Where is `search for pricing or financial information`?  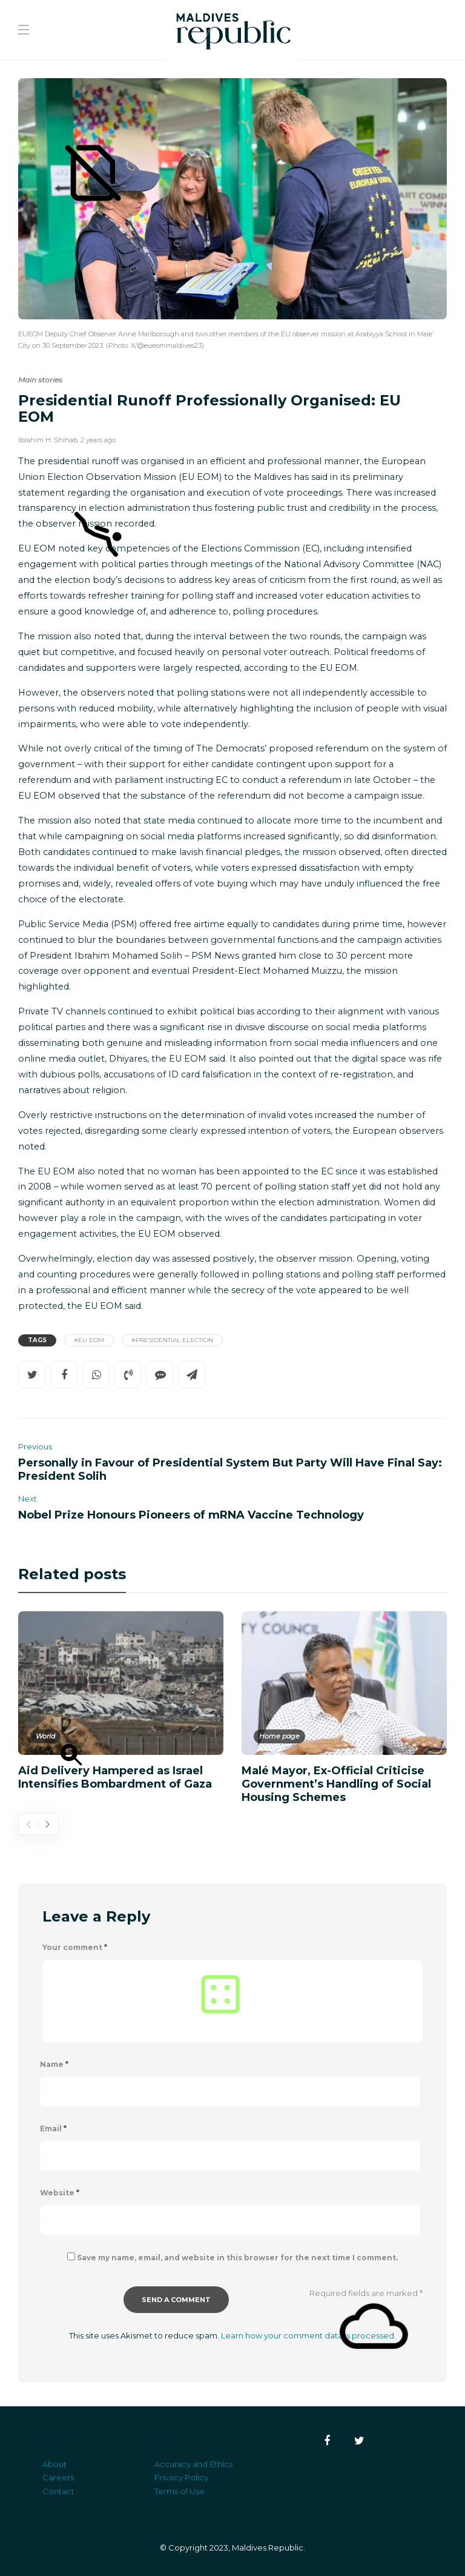
search for pricing or financial information is located at coordinates (71, 1754).